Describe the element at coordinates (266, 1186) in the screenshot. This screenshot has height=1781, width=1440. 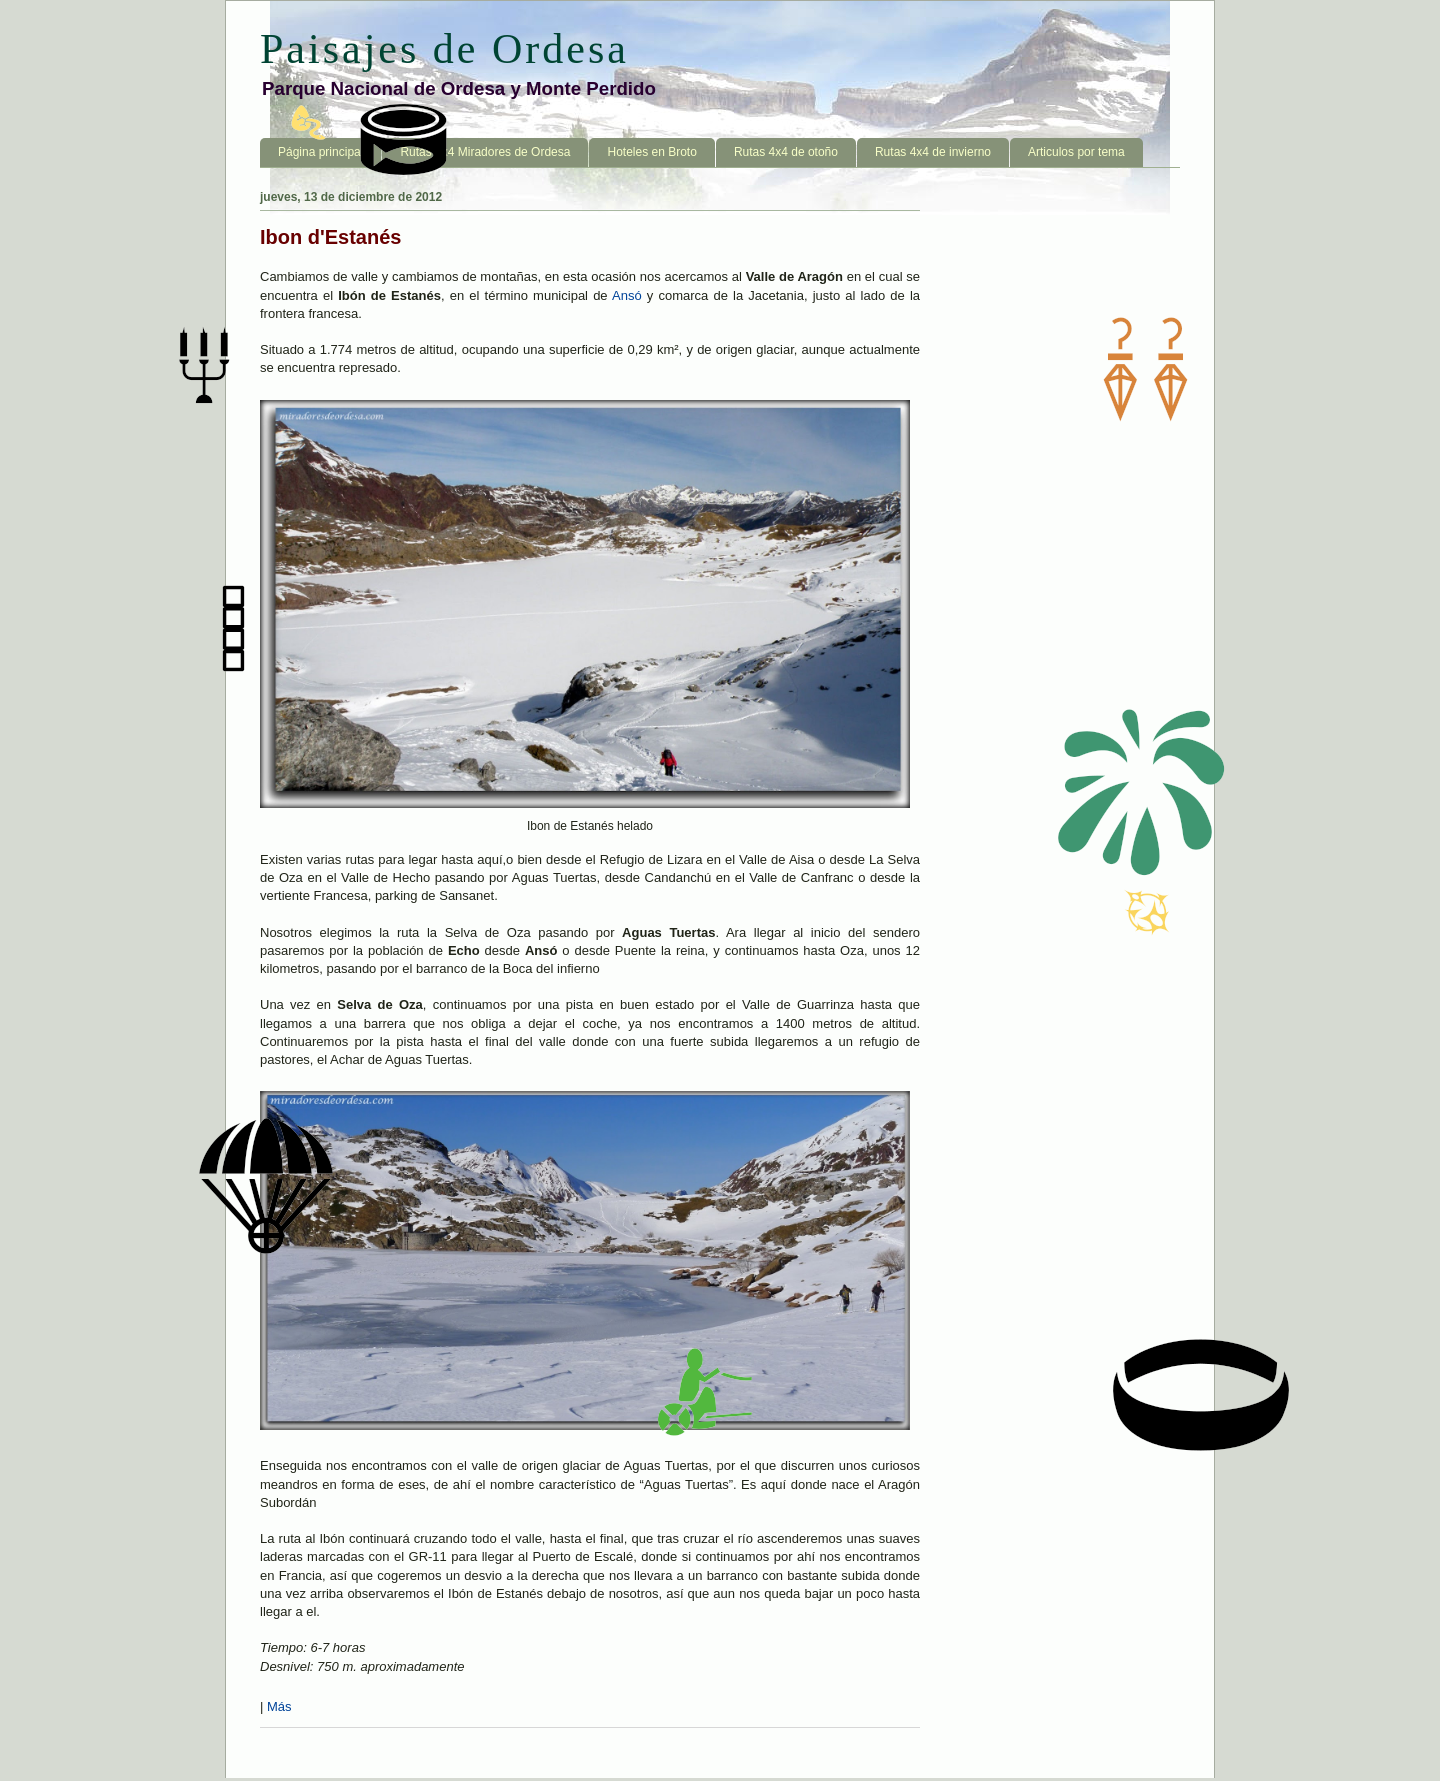
I see `airdrop or delivery incoming` at that location.